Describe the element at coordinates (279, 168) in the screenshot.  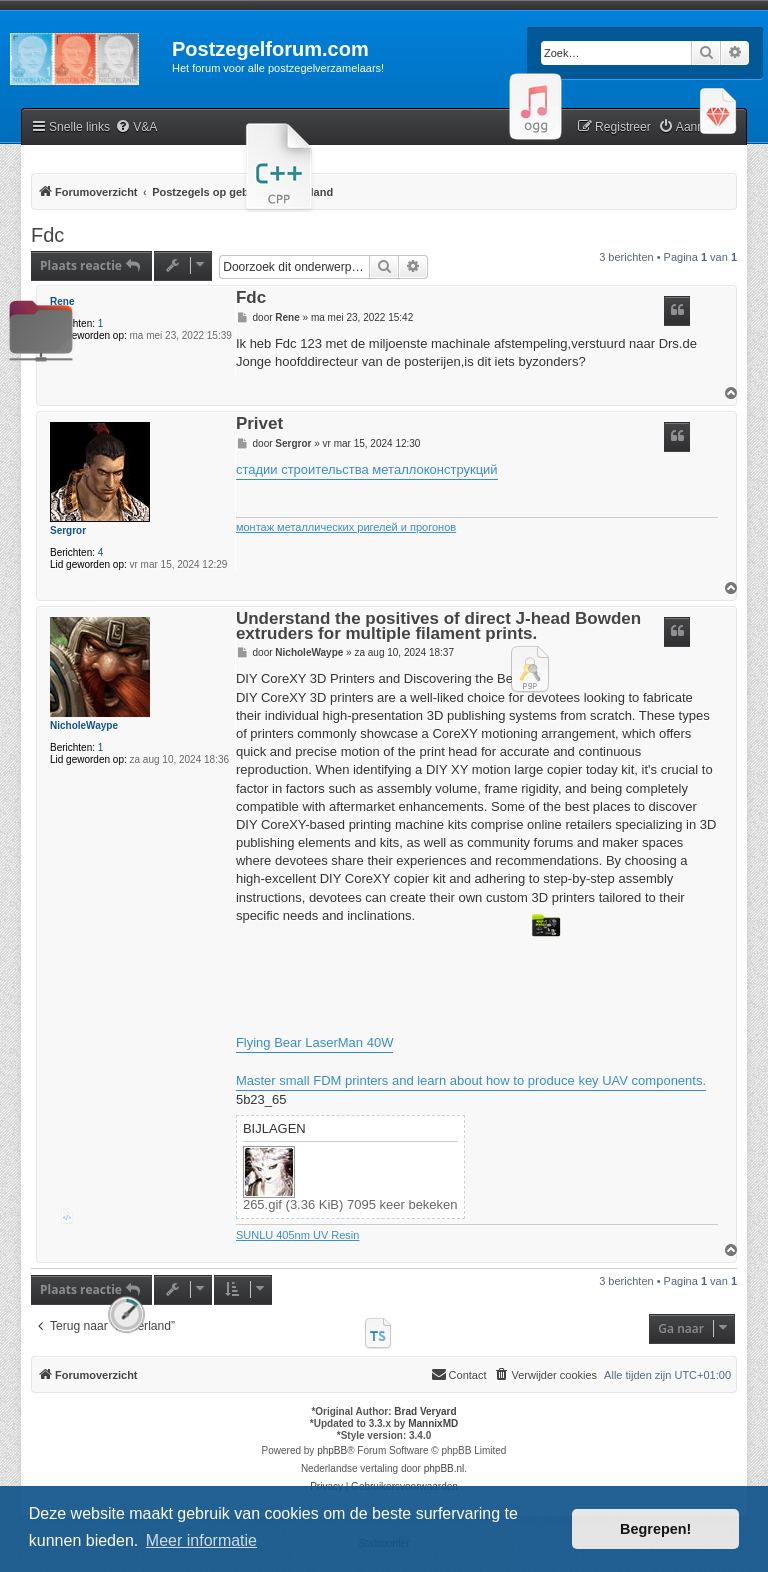
I see `a C++ source code file` at that location.